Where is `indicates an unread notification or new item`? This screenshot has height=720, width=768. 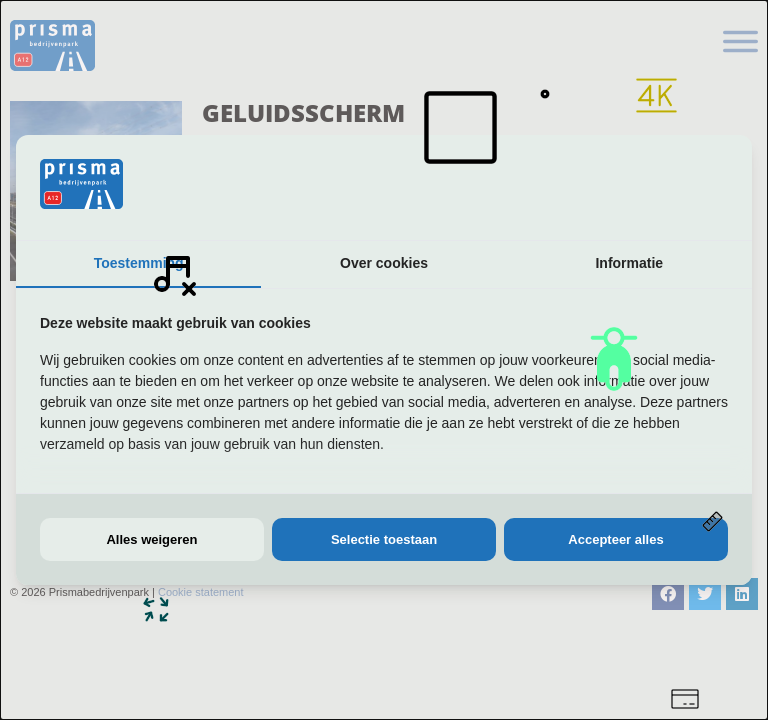
indicates an unread notification or new item is located at coordinates (545, 94).